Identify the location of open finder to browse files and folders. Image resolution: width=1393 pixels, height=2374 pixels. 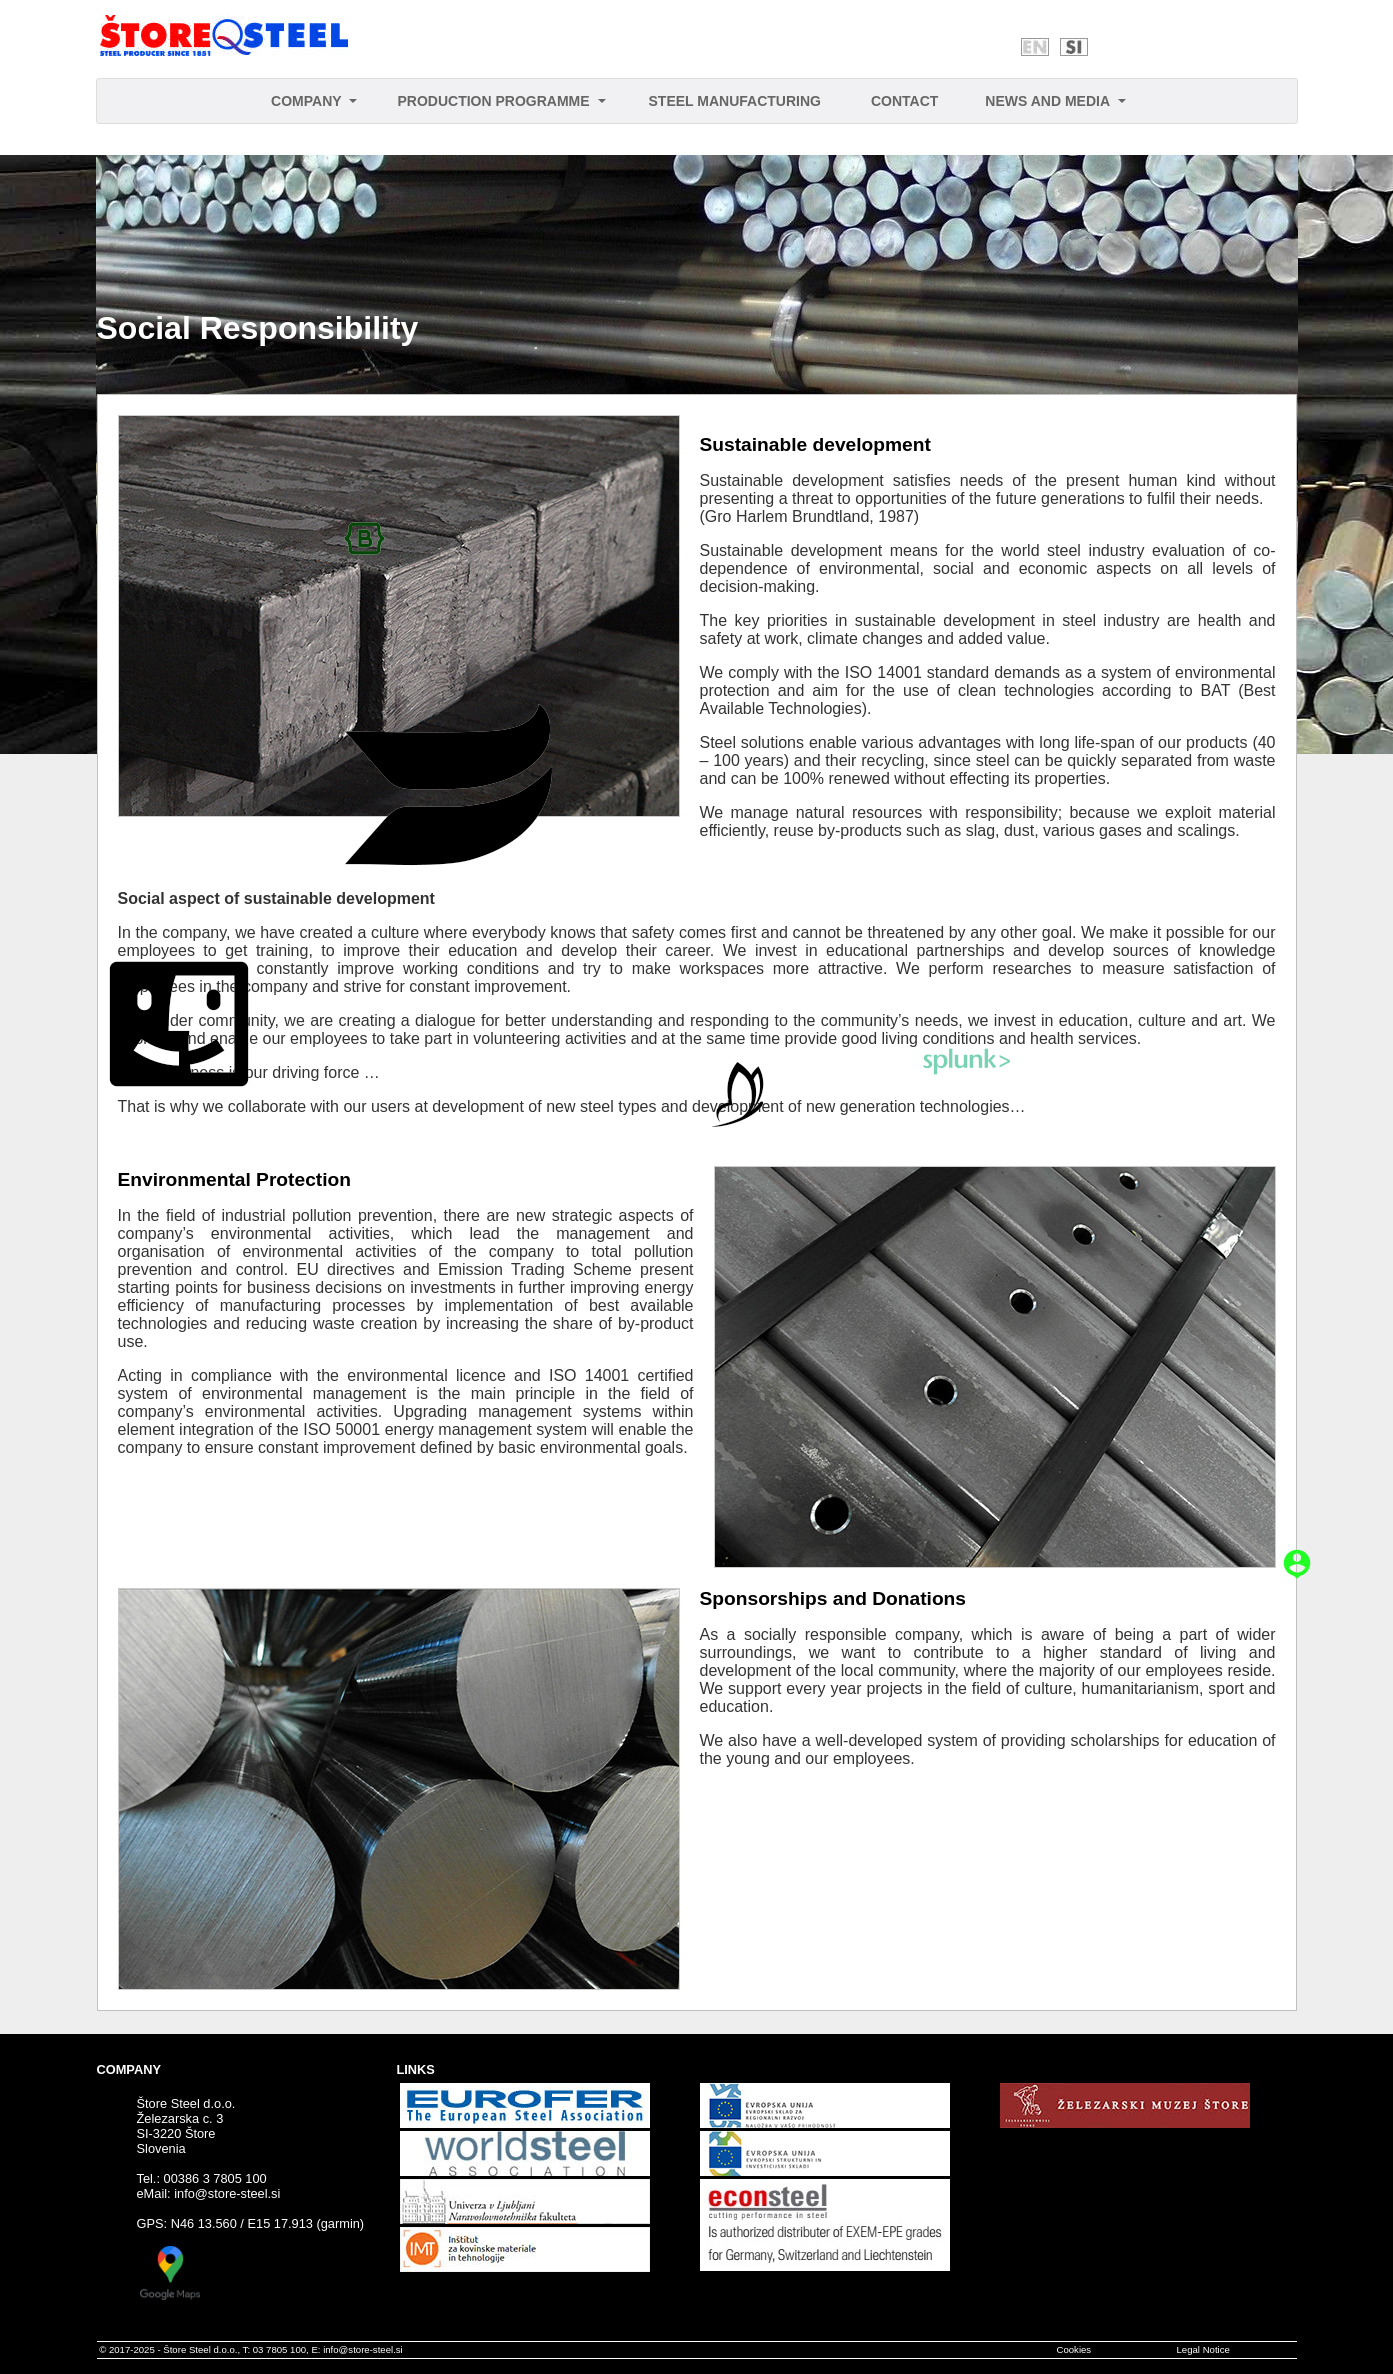
(179, 1024).